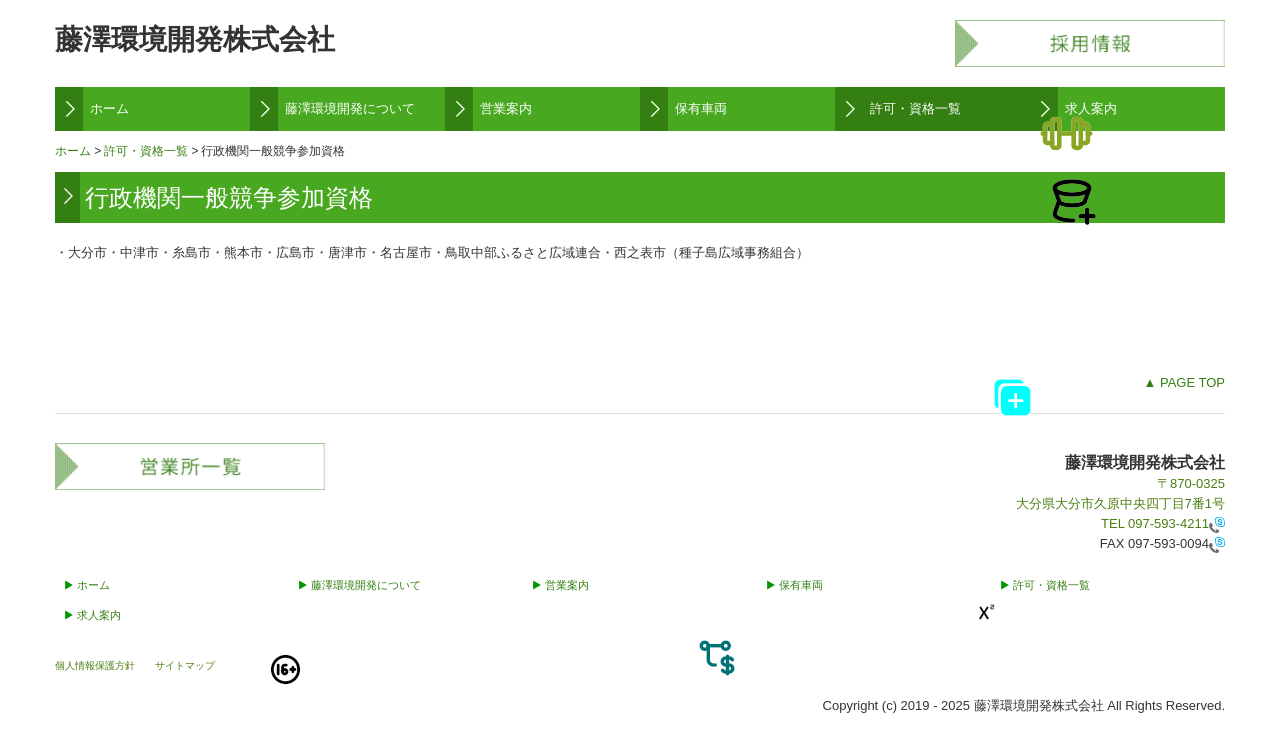 This screenshot has width=1280, height=736. I want to click on indicates content rated for ages 16 and older, so click(285, 669).